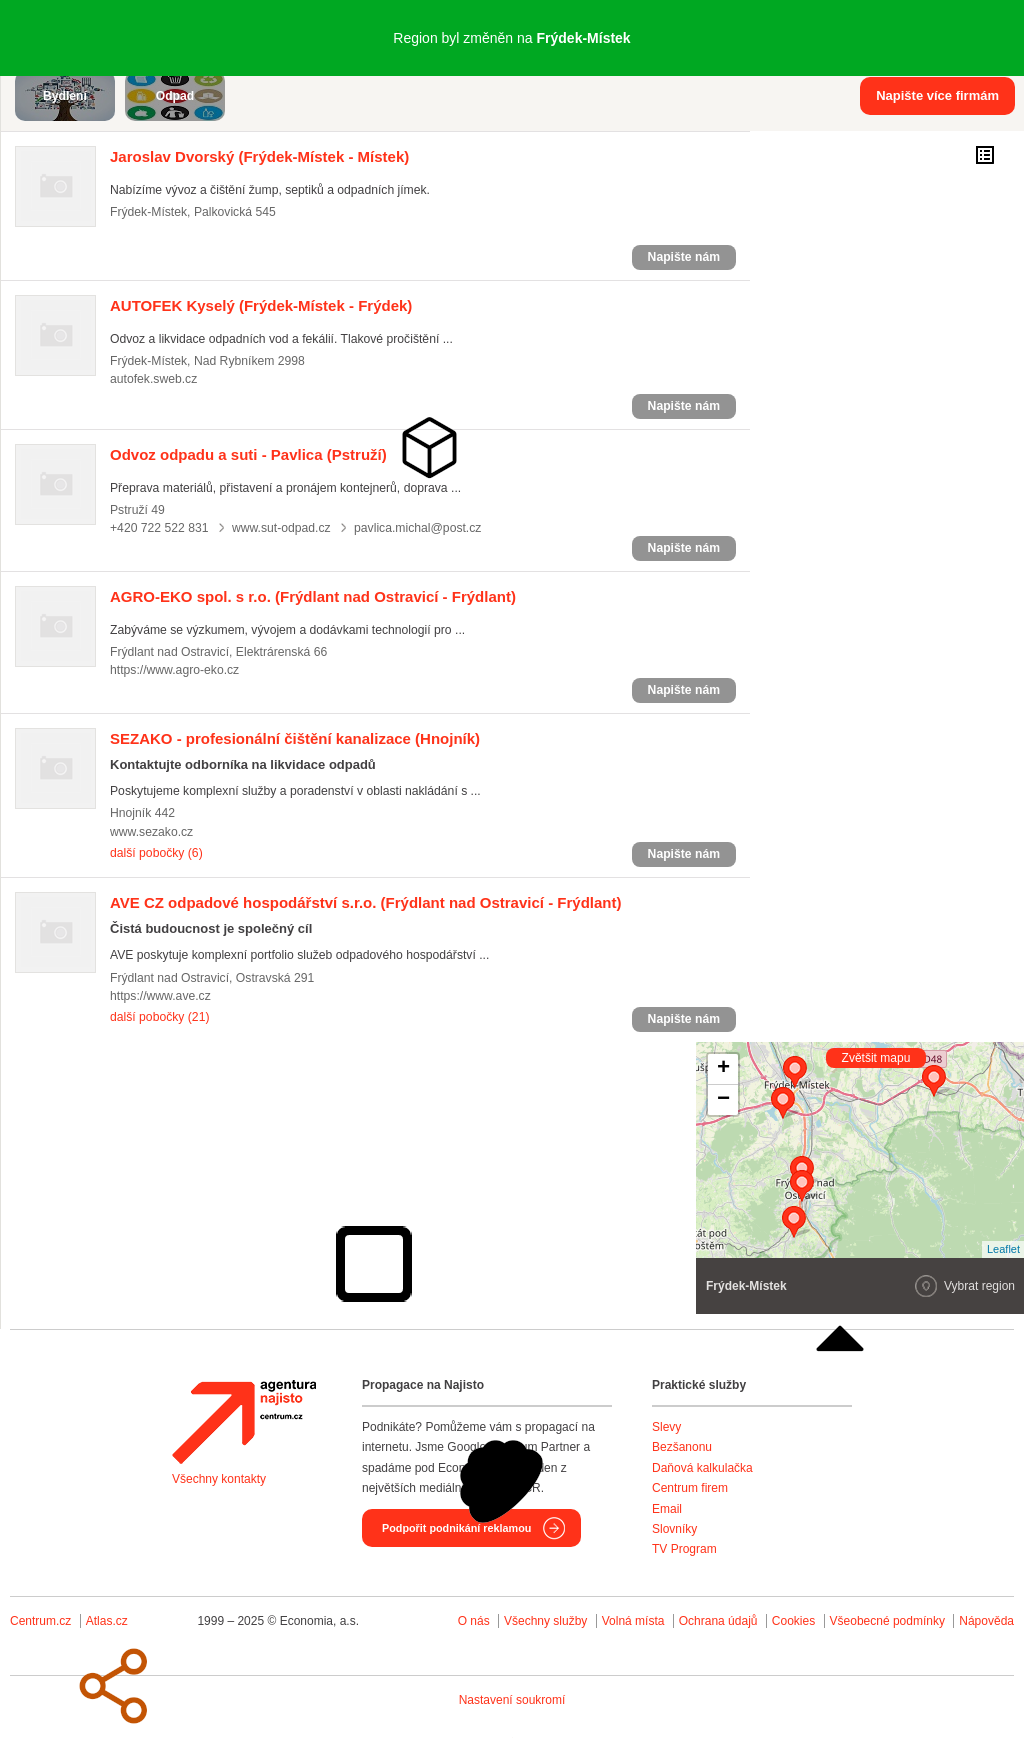  What do you see at coordinates (117, 1686) in the screenshot?
I see `share content to other apps or platforms` at bounding box center [117, 1686].